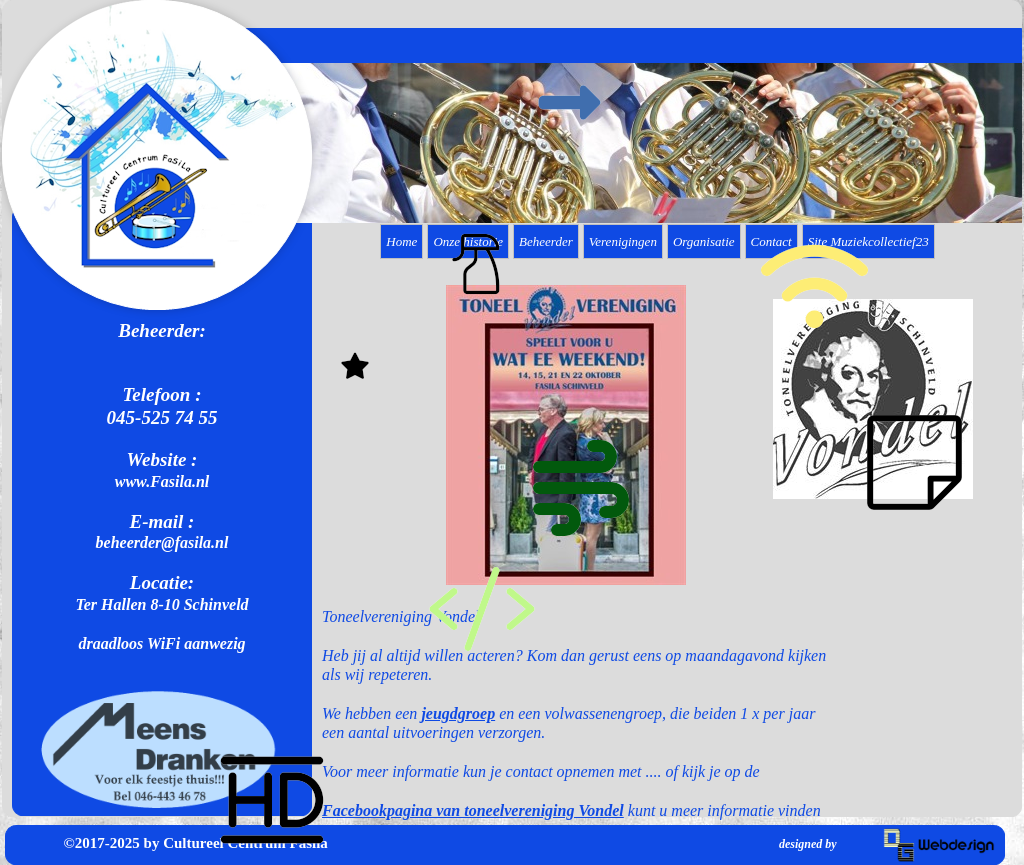 The width and height of the screenshot is (1024, 865). What do you see at coordinates (272, 800) in the screenshot?
I see `indicates high-definition video quality` at bounding box center [272, 800].